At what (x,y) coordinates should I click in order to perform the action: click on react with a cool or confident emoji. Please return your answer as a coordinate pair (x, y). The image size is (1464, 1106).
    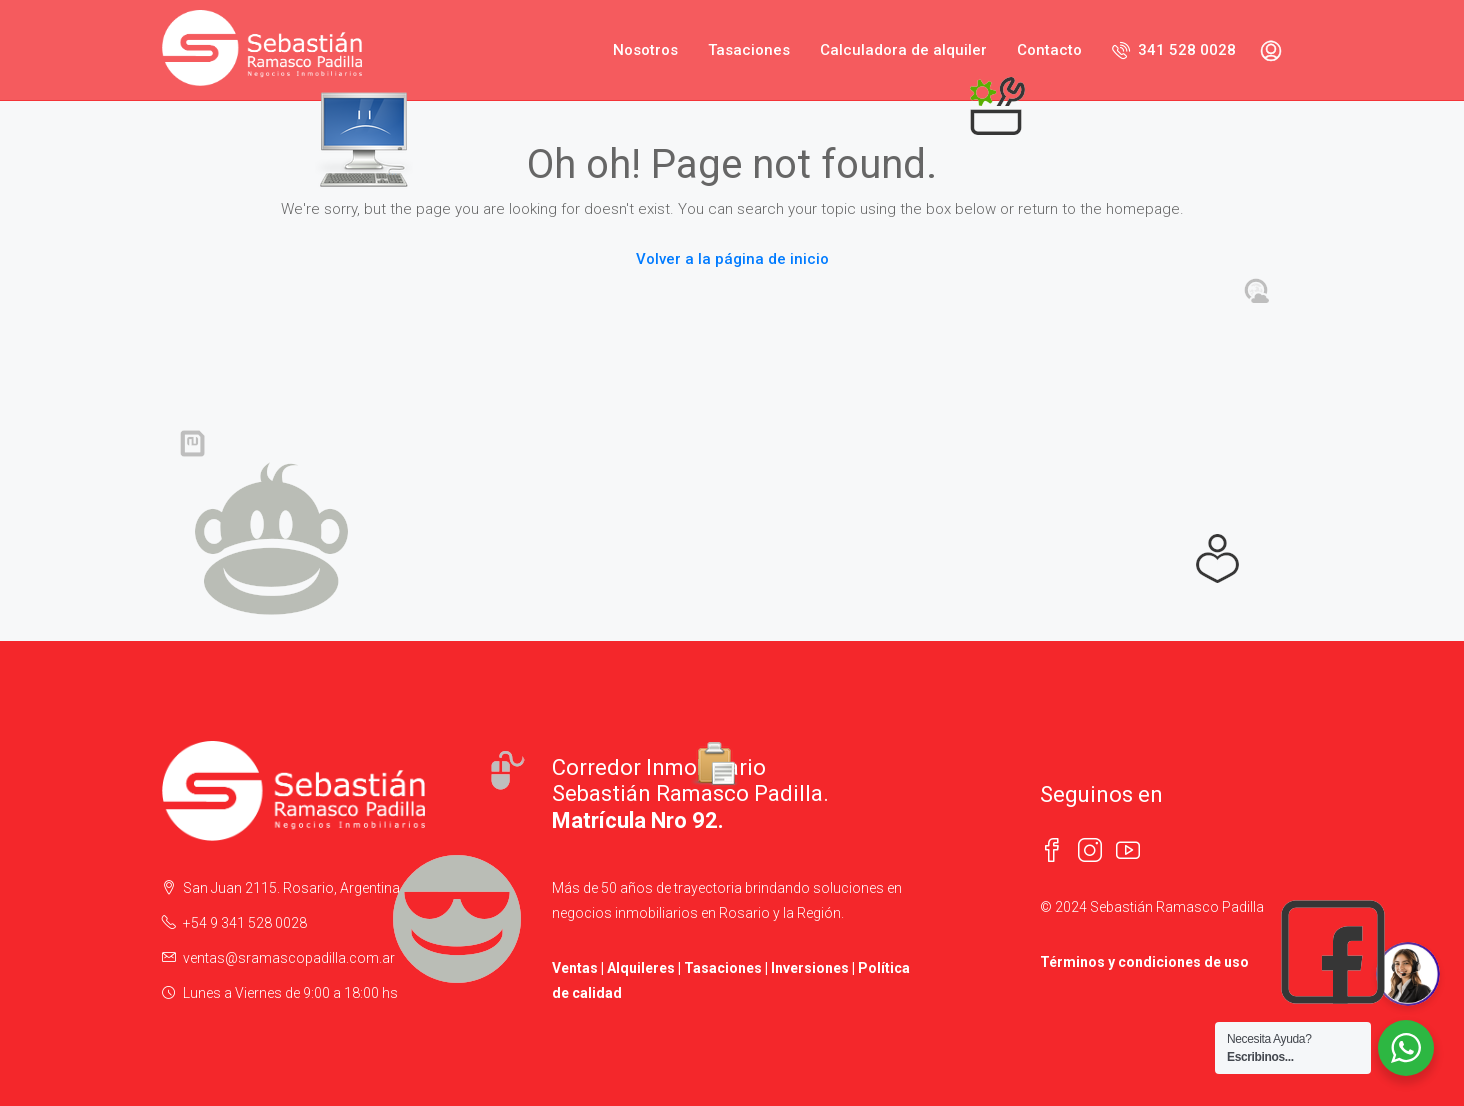
    Looking at the image, I should click on (457, 919).